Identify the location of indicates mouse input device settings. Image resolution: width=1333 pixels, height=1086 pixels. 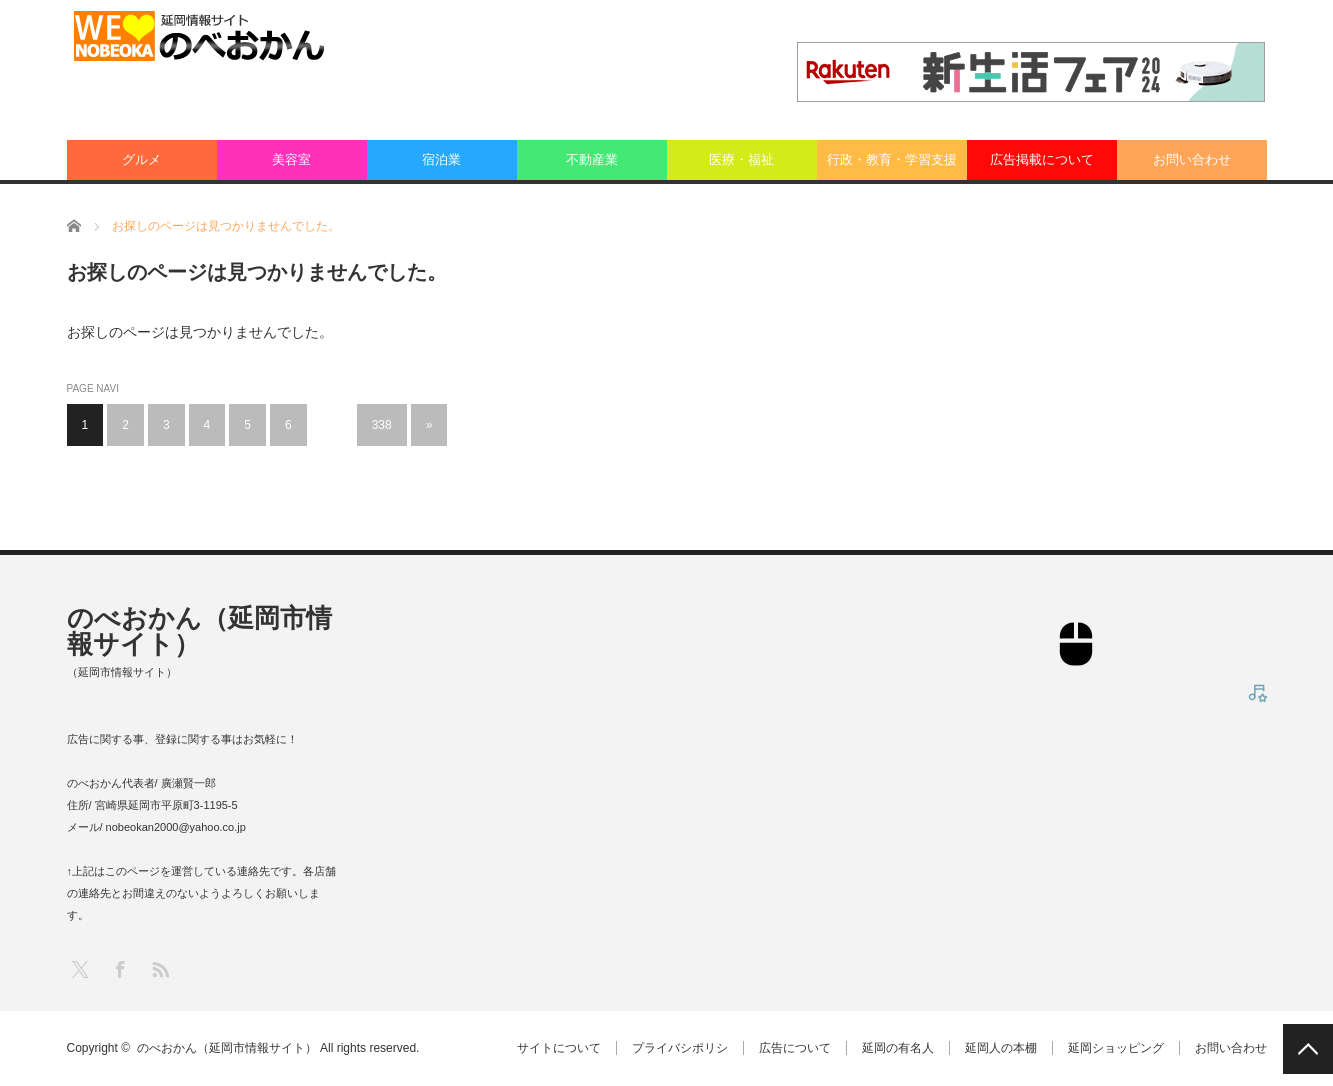
(1076, 644).